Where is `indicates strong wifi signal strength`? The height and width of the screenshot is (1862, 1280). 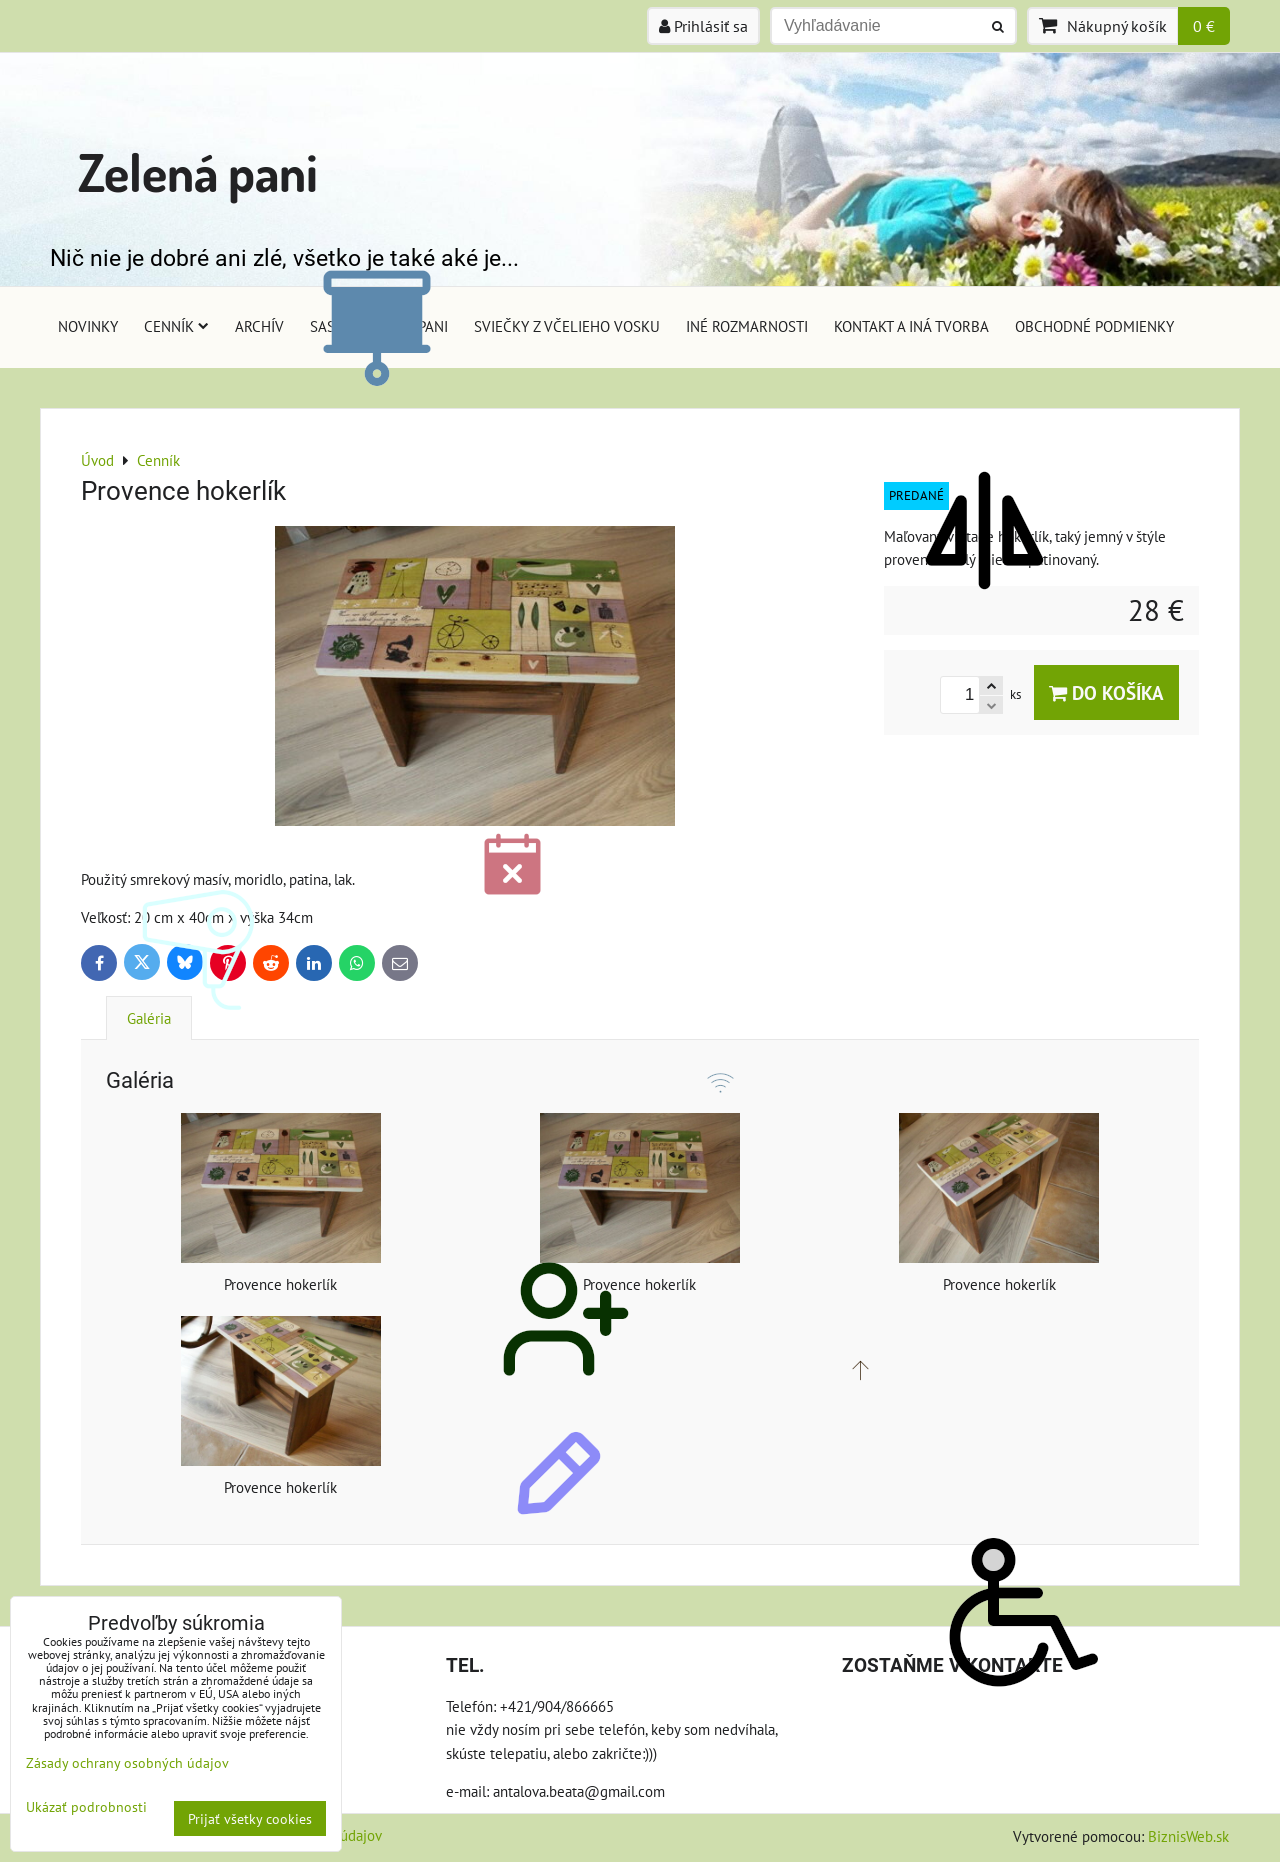
indicates strong wifi signal strength is located at coordinates (720, 1082).